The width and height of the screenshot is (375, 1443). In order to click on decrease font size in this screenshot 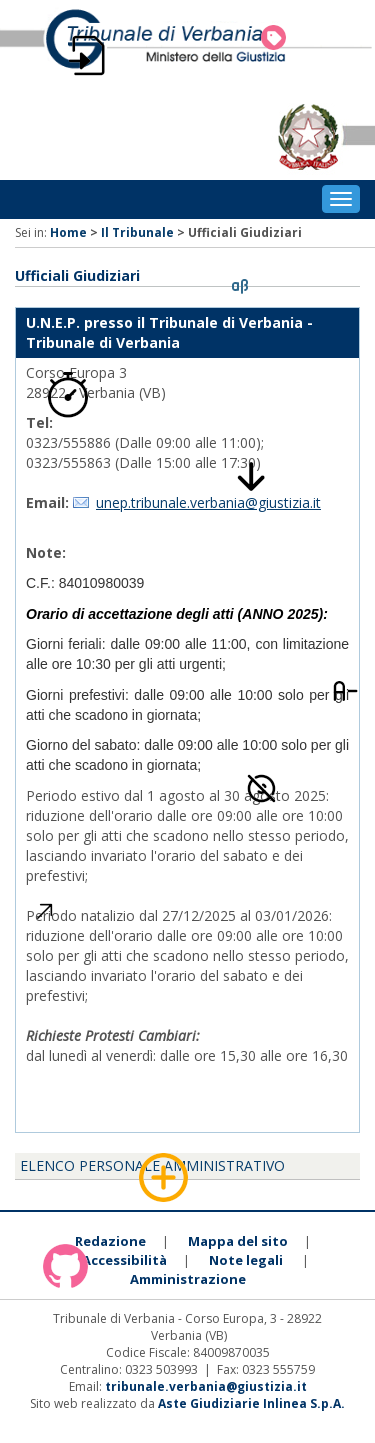, I will do `click(345, 691)`.